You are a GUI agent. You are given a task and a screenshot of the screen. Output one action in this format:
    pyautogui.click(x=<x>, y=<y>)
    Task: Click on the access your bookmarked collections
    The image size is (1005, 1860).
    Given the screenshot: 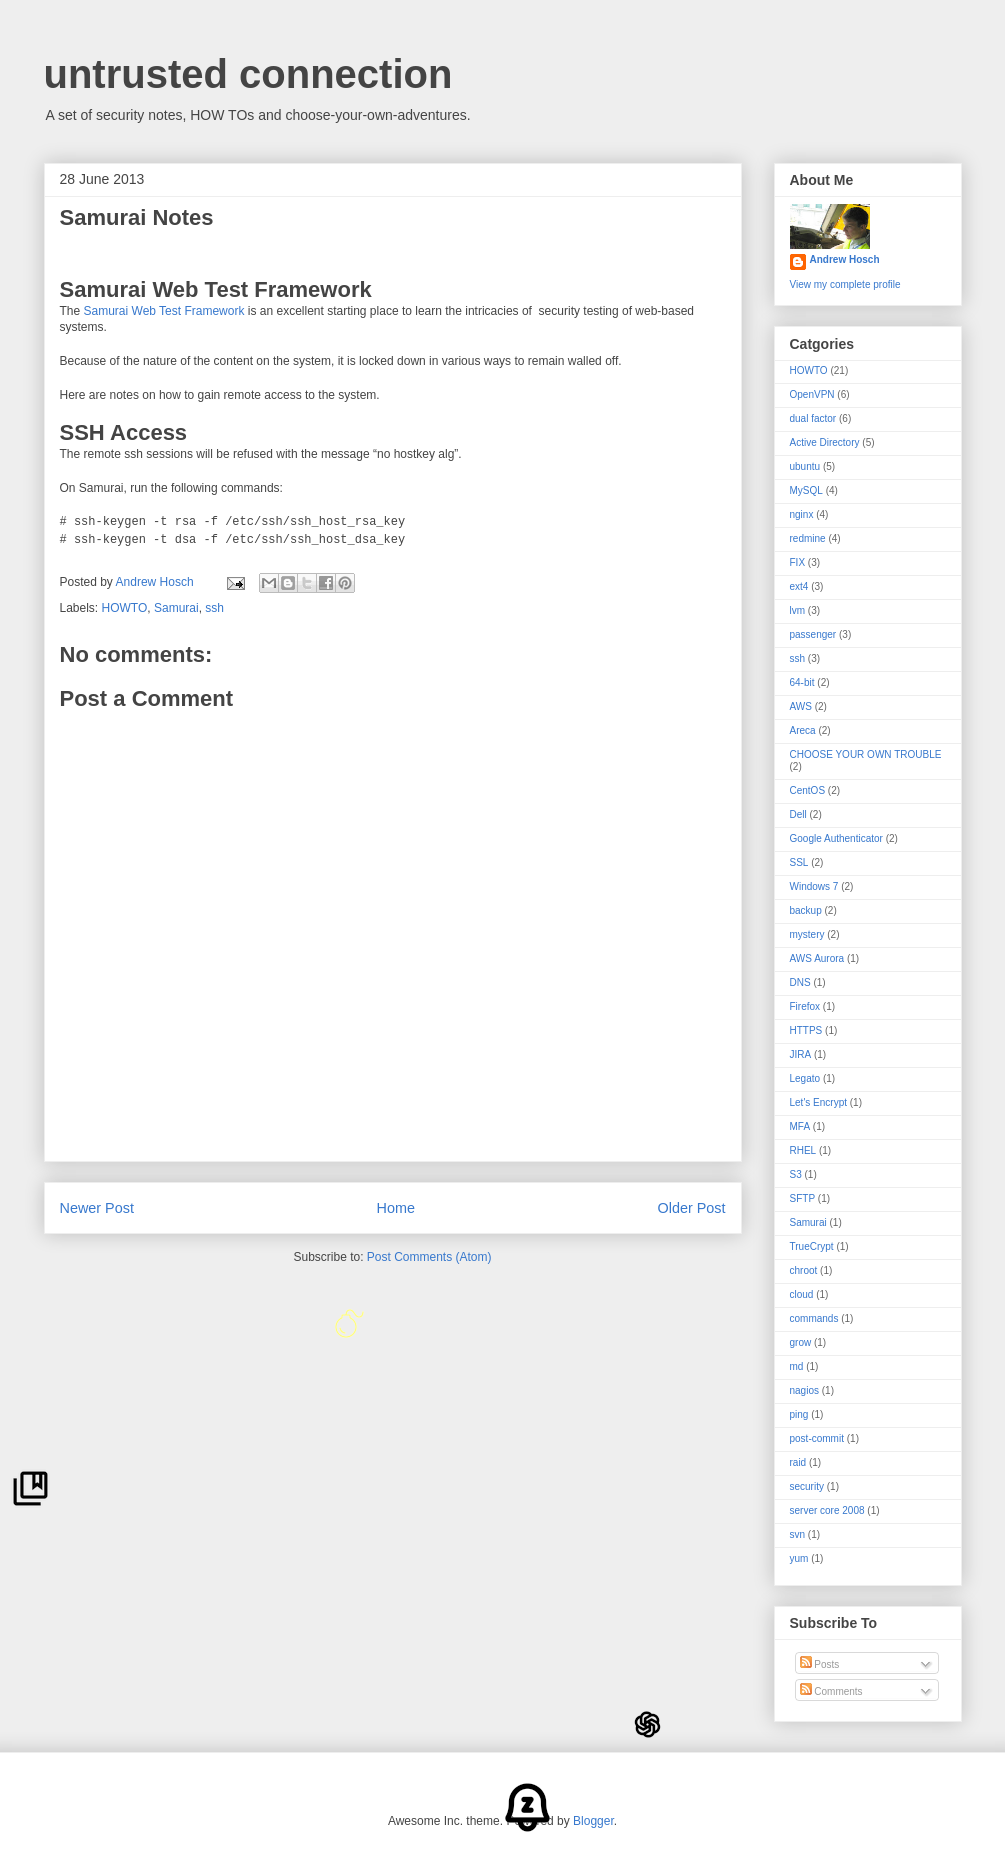 What is the action you would take?
    pyautogui.click(x=30, y=1488)
    